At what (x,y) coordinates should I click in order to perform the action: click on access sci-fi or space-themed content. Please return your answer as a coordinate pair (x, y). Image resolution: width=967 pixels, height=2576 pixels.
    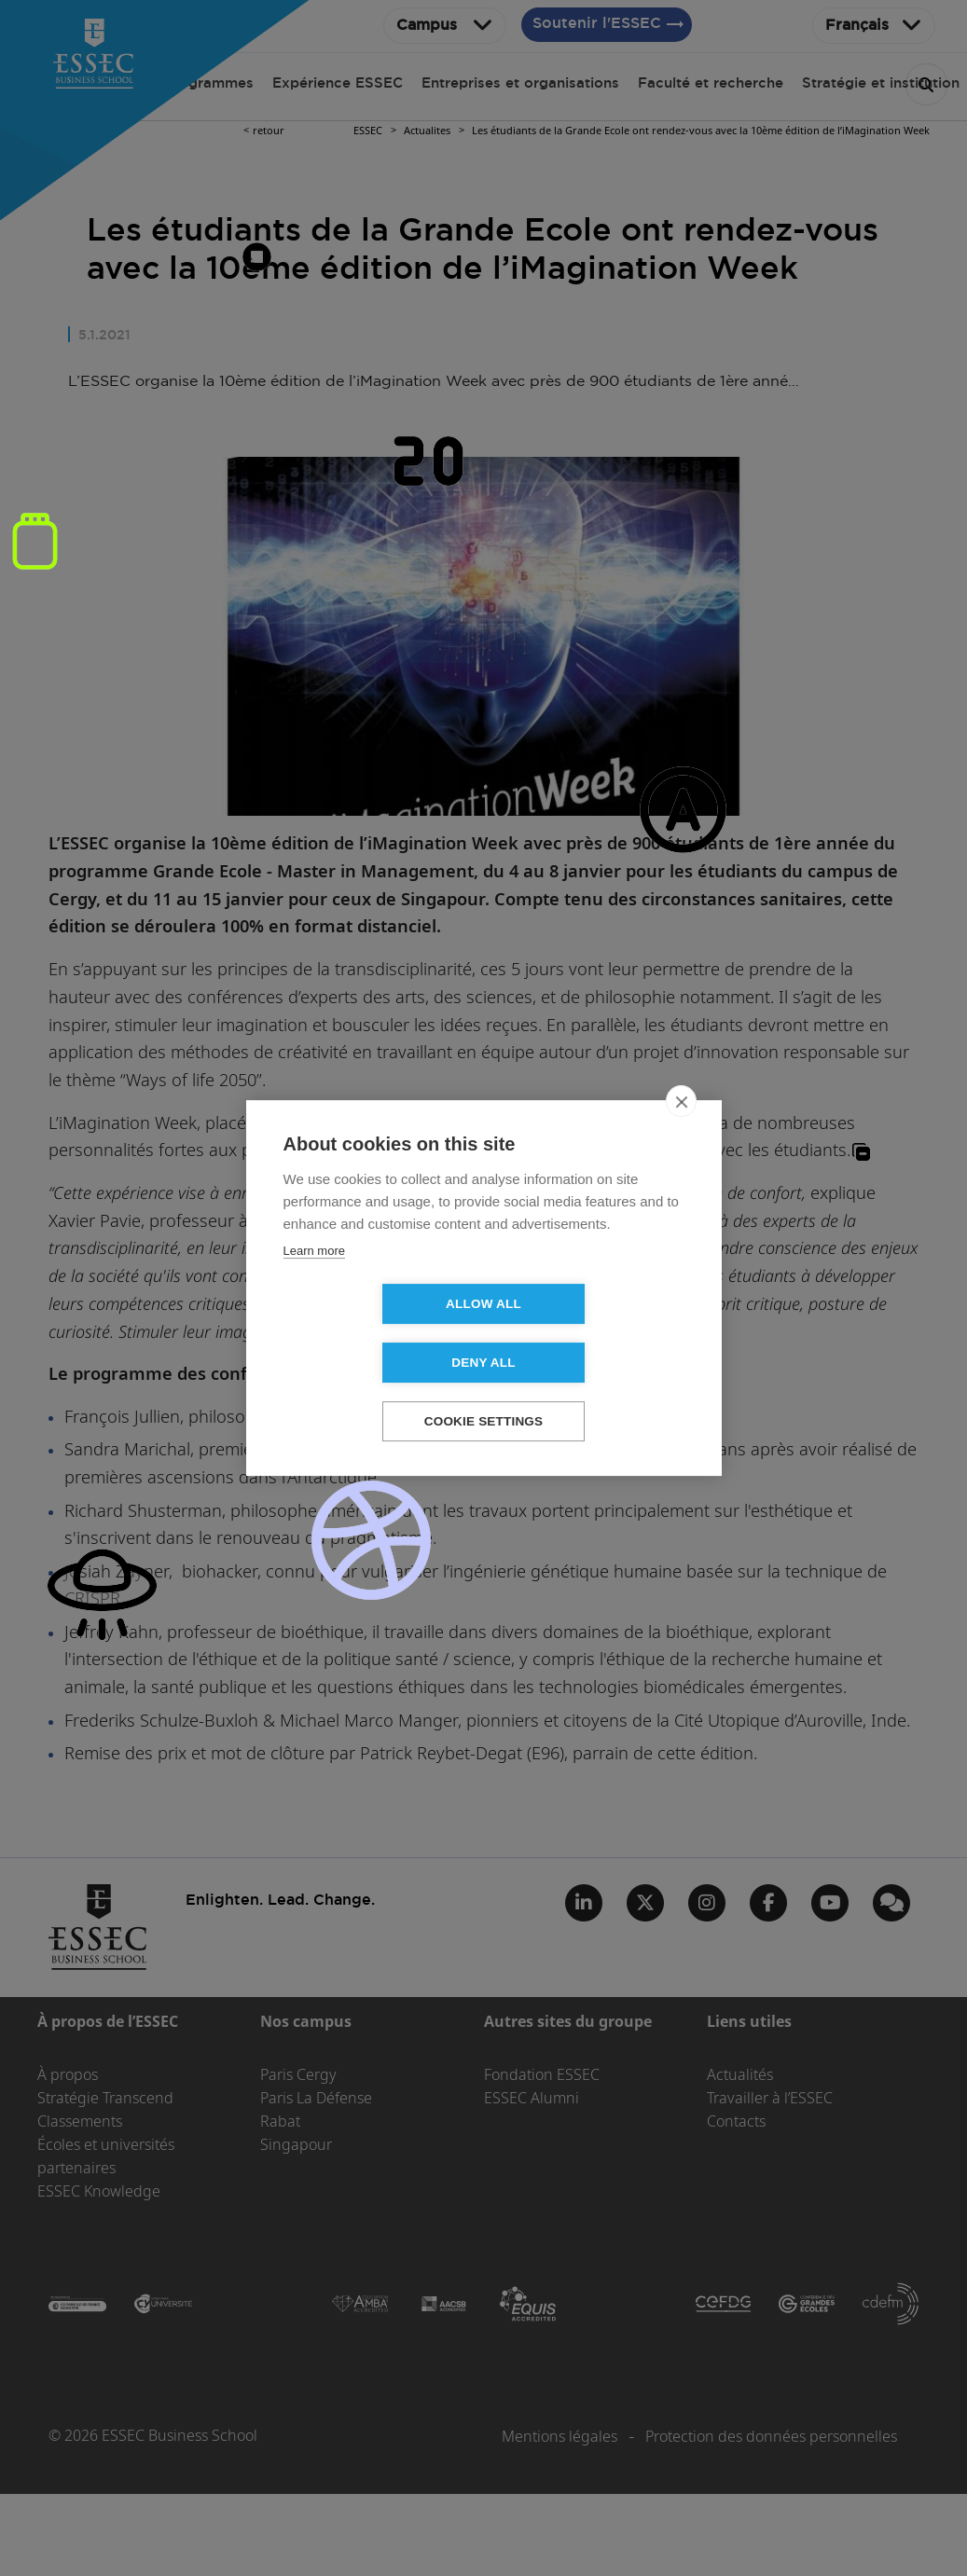
    Looking at the image, I should click on (102, 1592).